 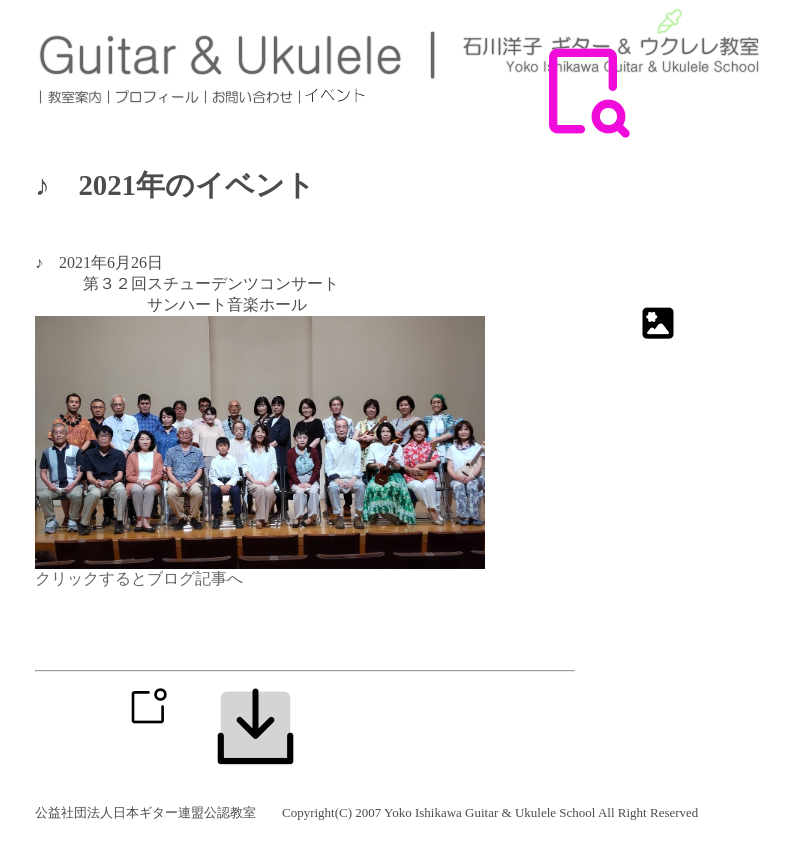 What do you see at coordinates (148, 706) in the screenshot?
I see `indicates new notification or alert` at bounding box center [148, 706].